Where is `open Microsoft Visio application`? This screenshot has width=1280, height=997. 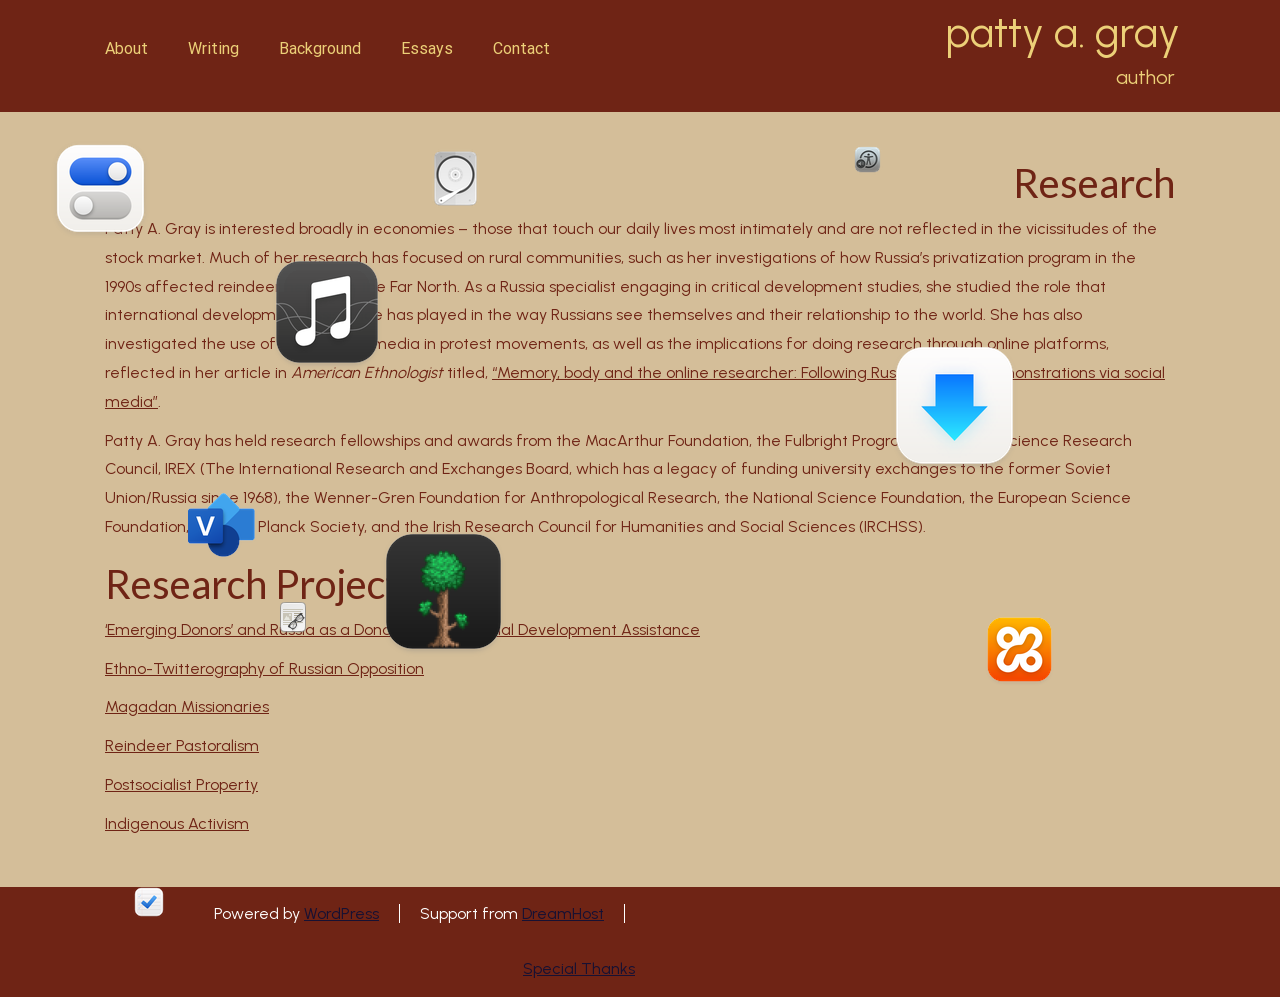 open Microsoft Visio application is located at coordinates (223, 526).